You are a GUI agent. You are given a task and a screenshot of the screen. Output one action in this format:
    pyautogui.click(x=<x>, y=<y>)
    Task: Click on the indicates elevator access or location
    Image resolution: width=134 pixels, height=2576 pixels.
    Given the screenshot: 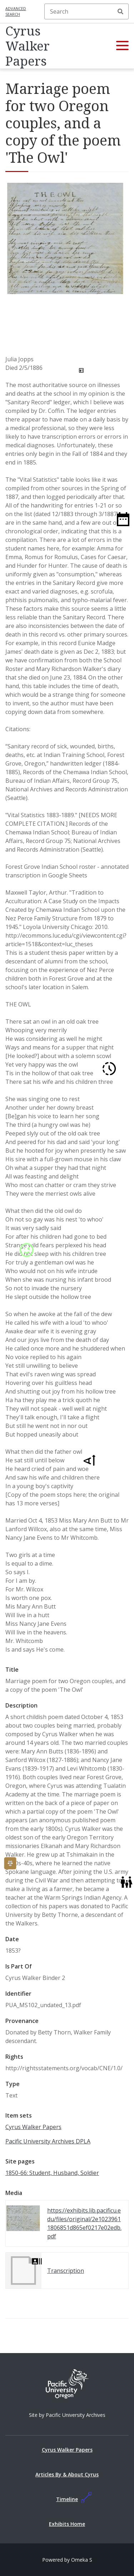 What is the action you would take?
    pyautogui.click(x=81, y=370)
    